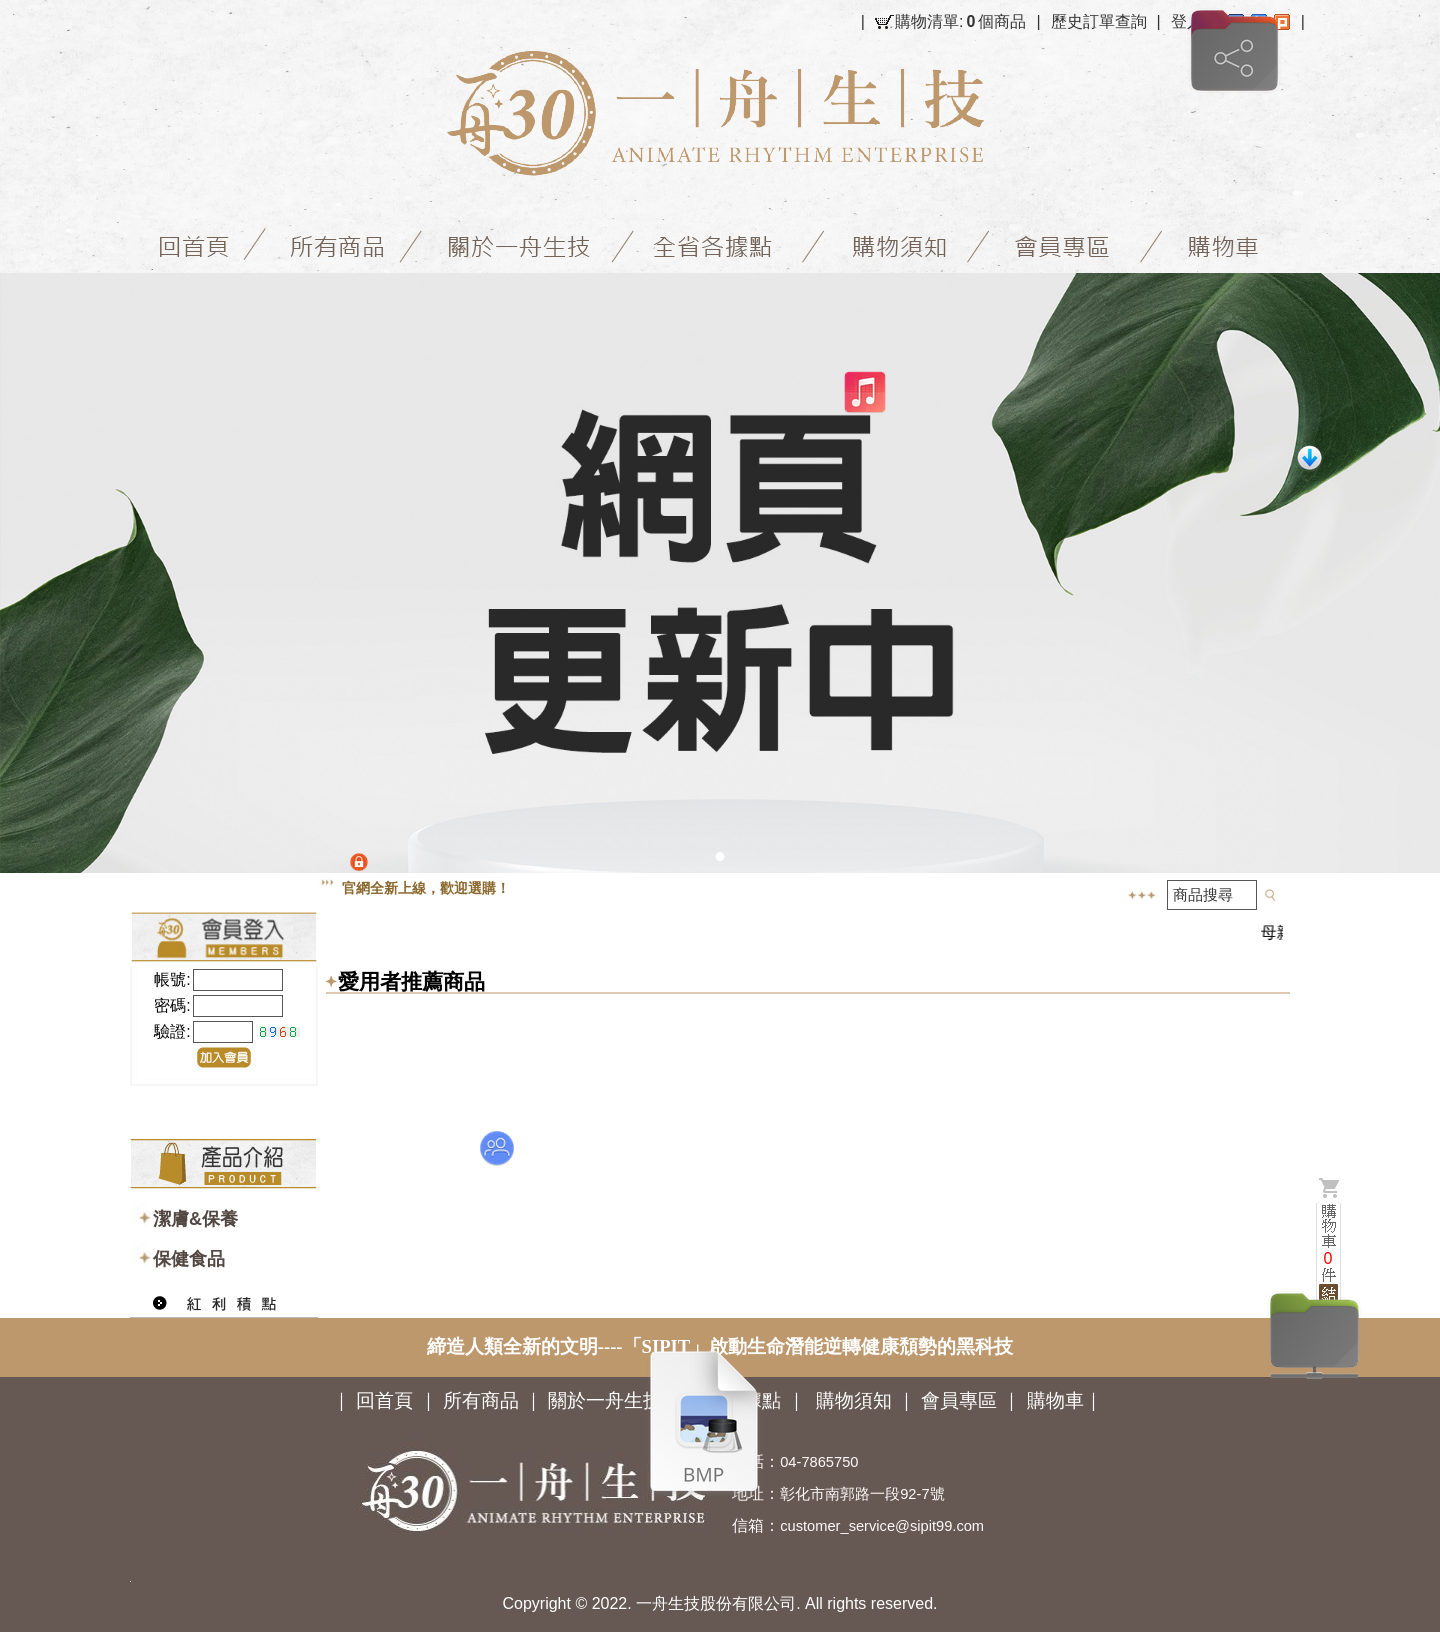  What do you see at coordinates (865, 392) in the screenshot?
I see `open the music player app` at bounding box center [865, 392].